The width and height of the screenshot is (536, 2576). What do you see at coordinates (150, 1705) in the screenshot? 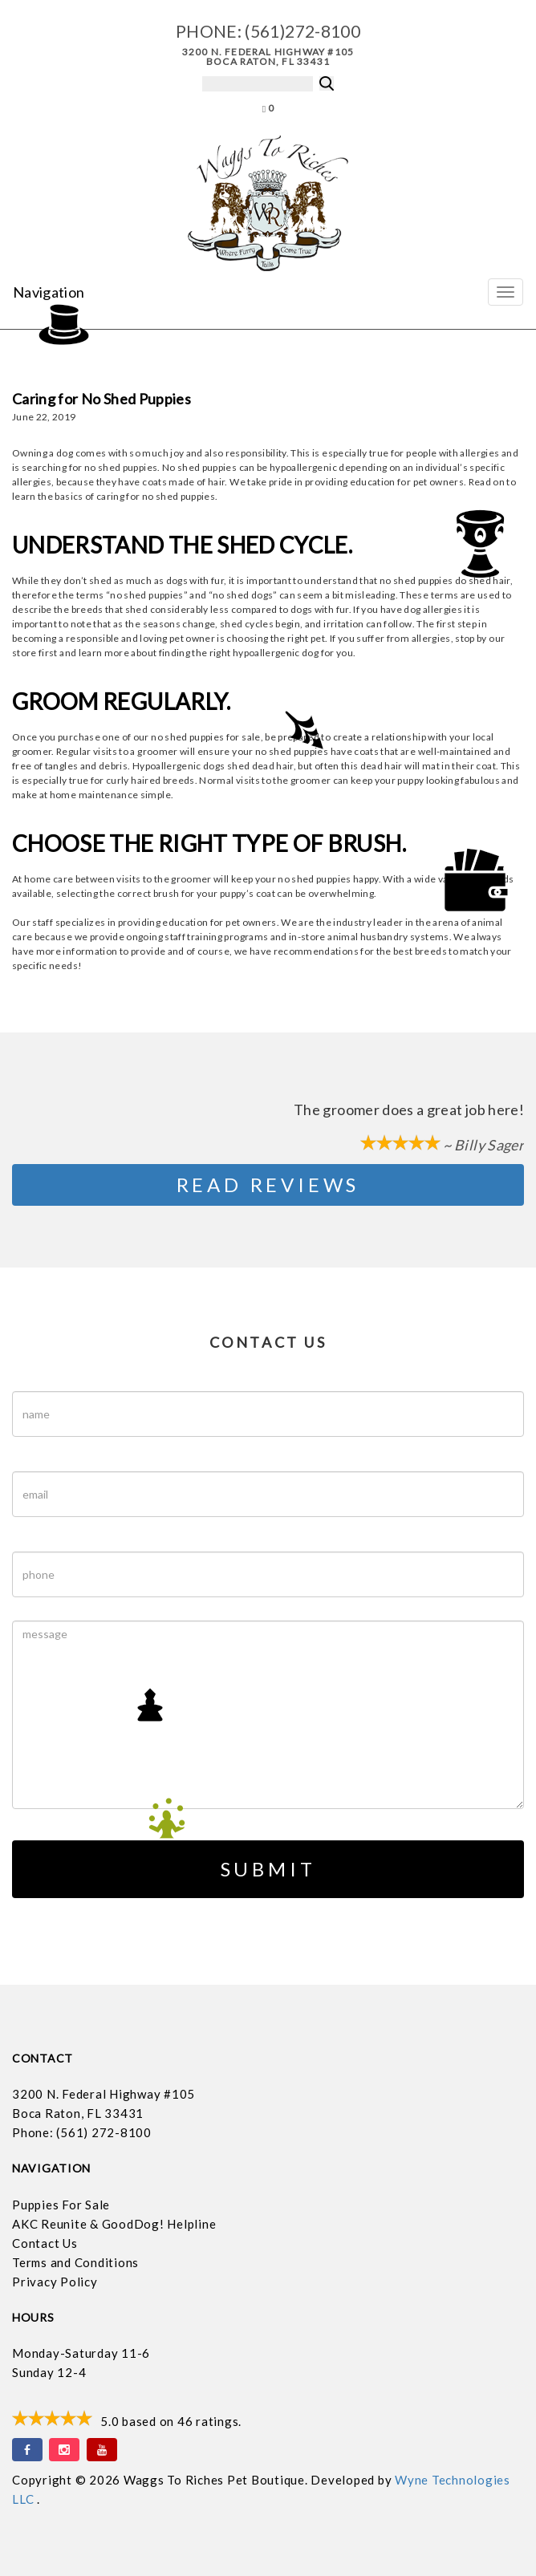
I see `select the abbot piece in a board game` at bounding box center [150, 1705].